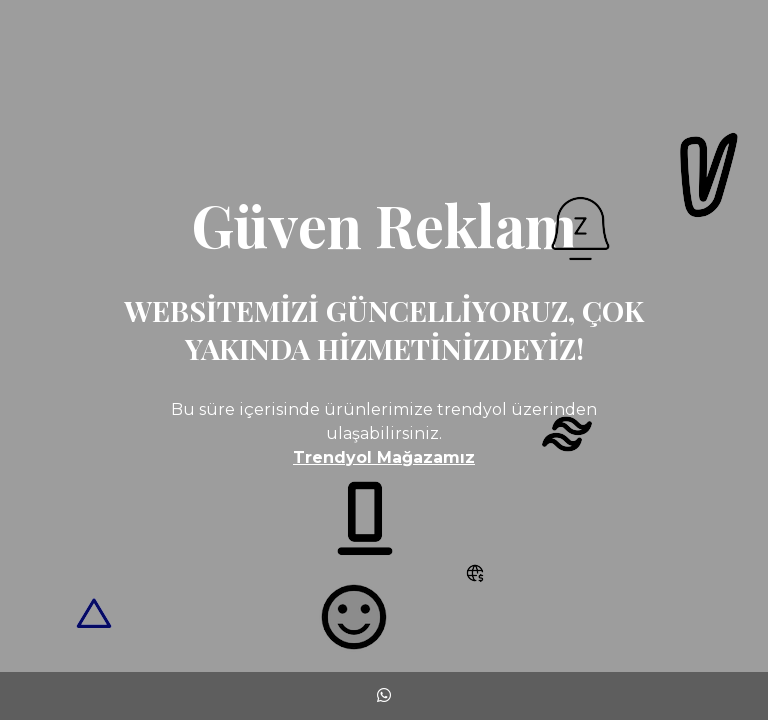  I want to click on rate your experience as positive, so click(354, 617).